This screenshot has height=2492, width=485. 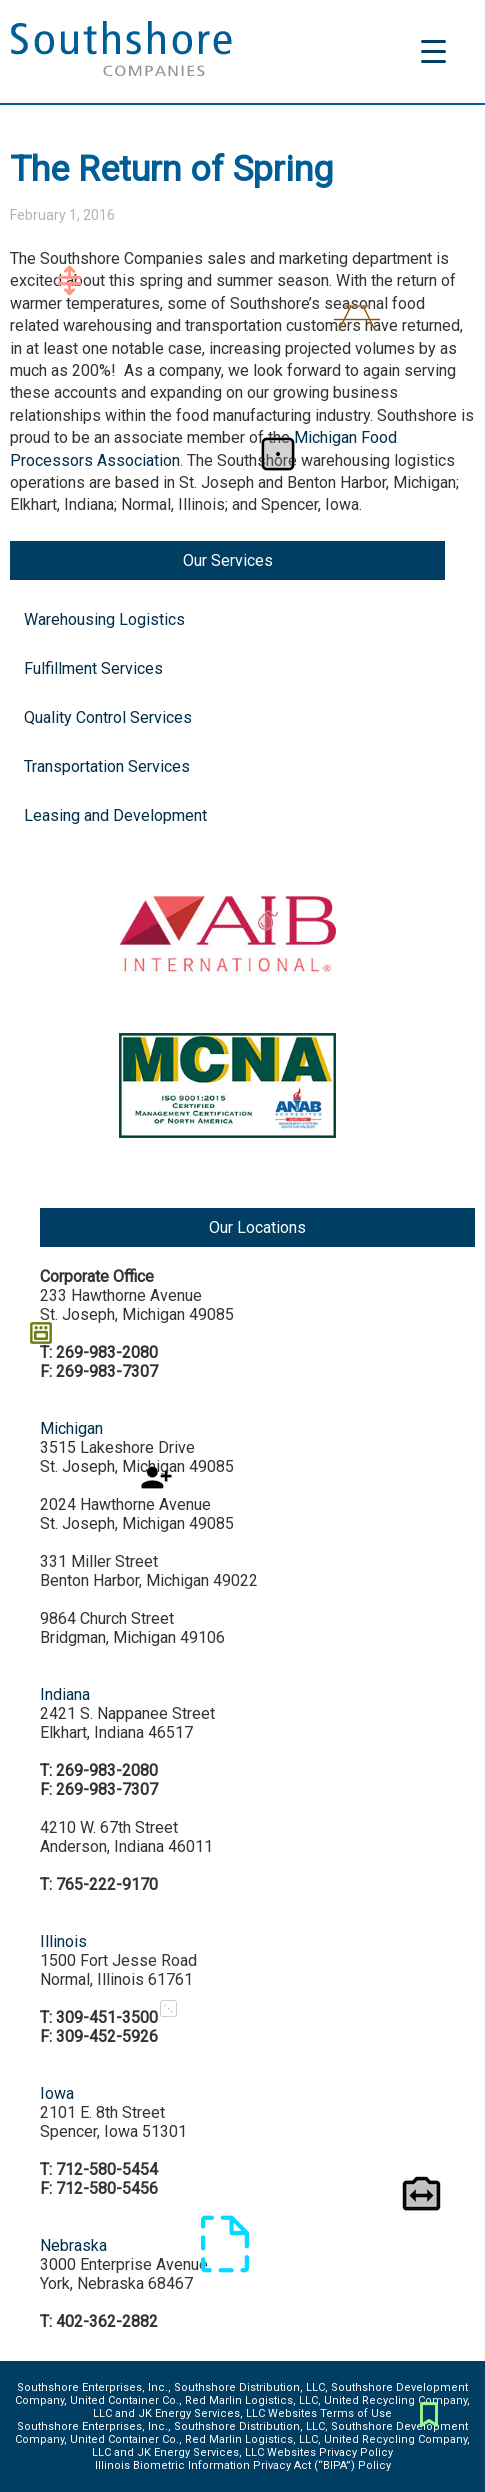 What do you see at coordinates (421, 2195) in the screenshot?
I see `switch between front and rear camera` at bounding box center [421, 2195].